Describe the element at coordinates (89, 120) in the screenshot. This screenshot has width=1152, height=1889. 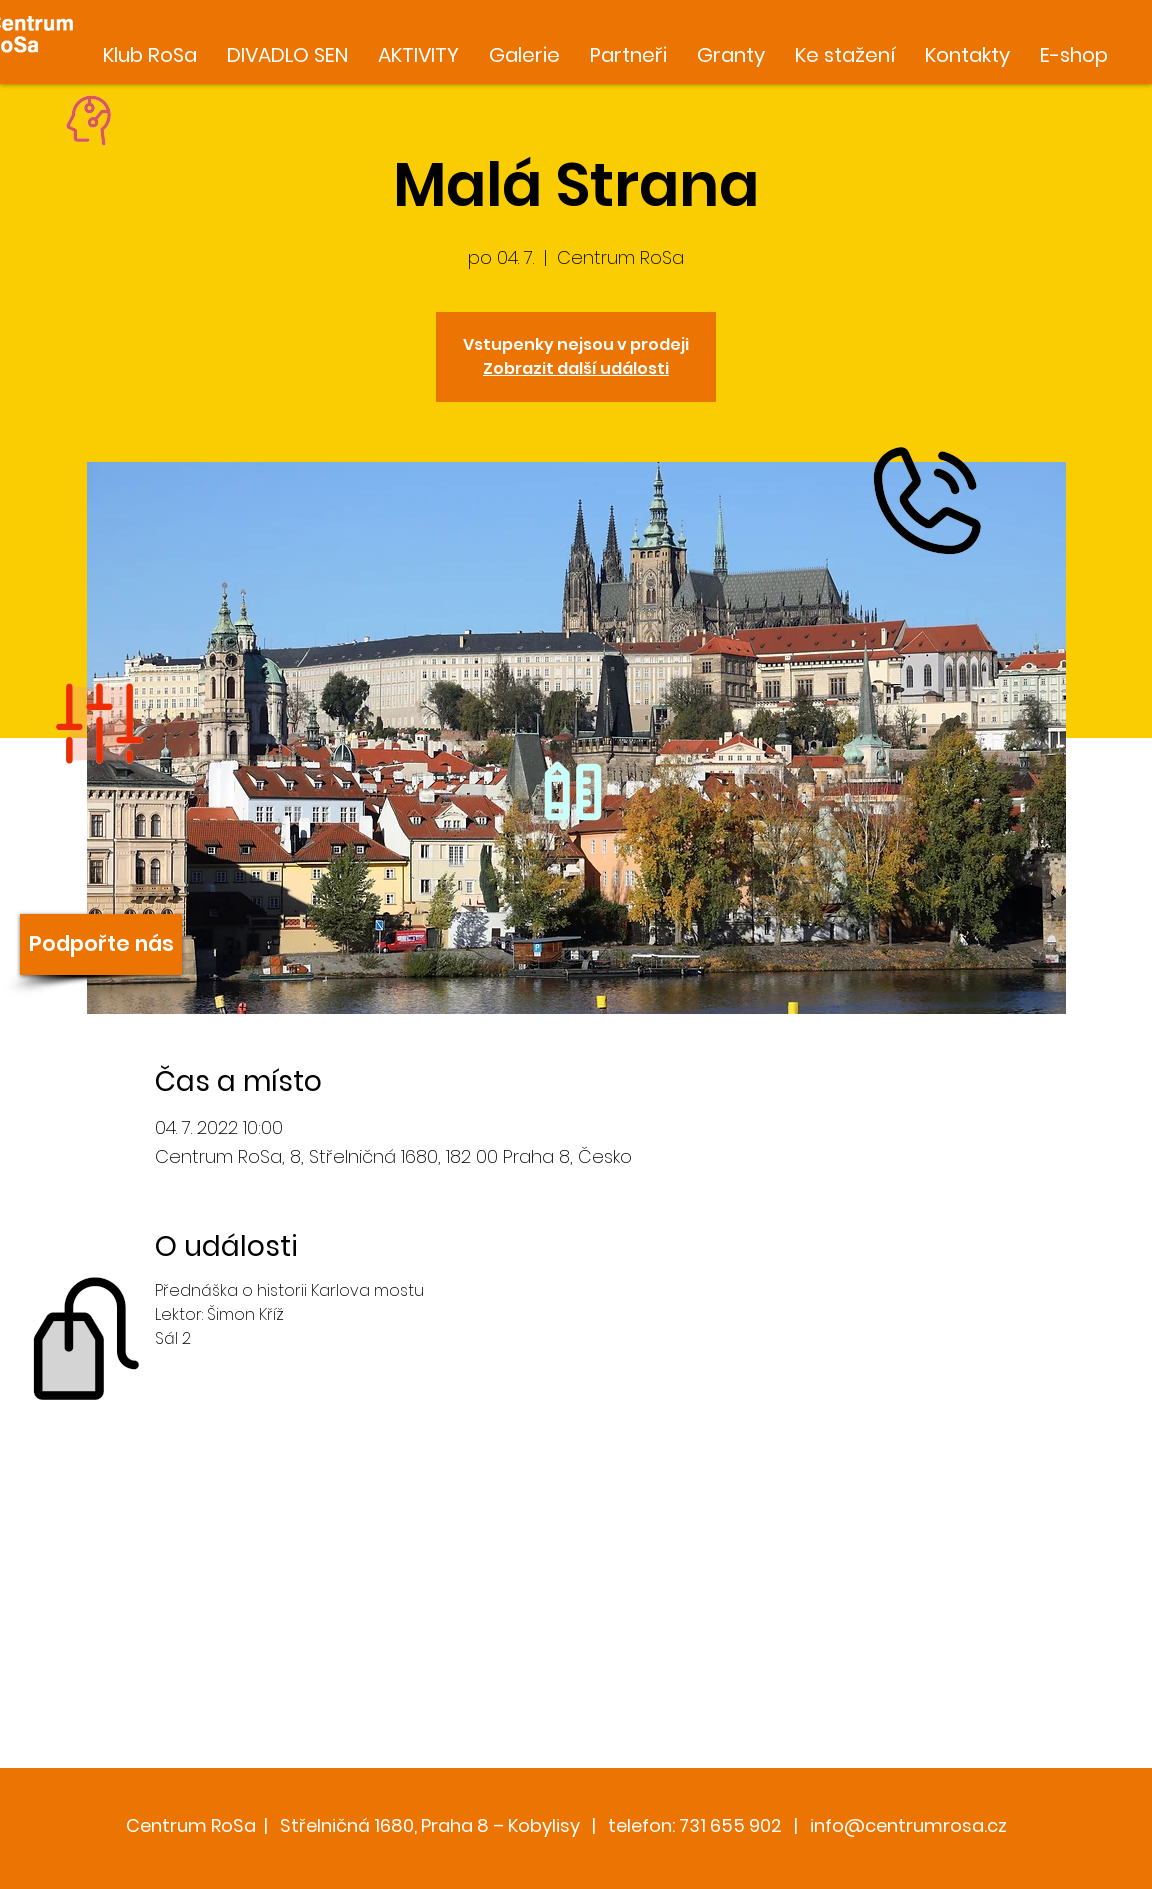
I see `access AI or machine learning features` at that location.